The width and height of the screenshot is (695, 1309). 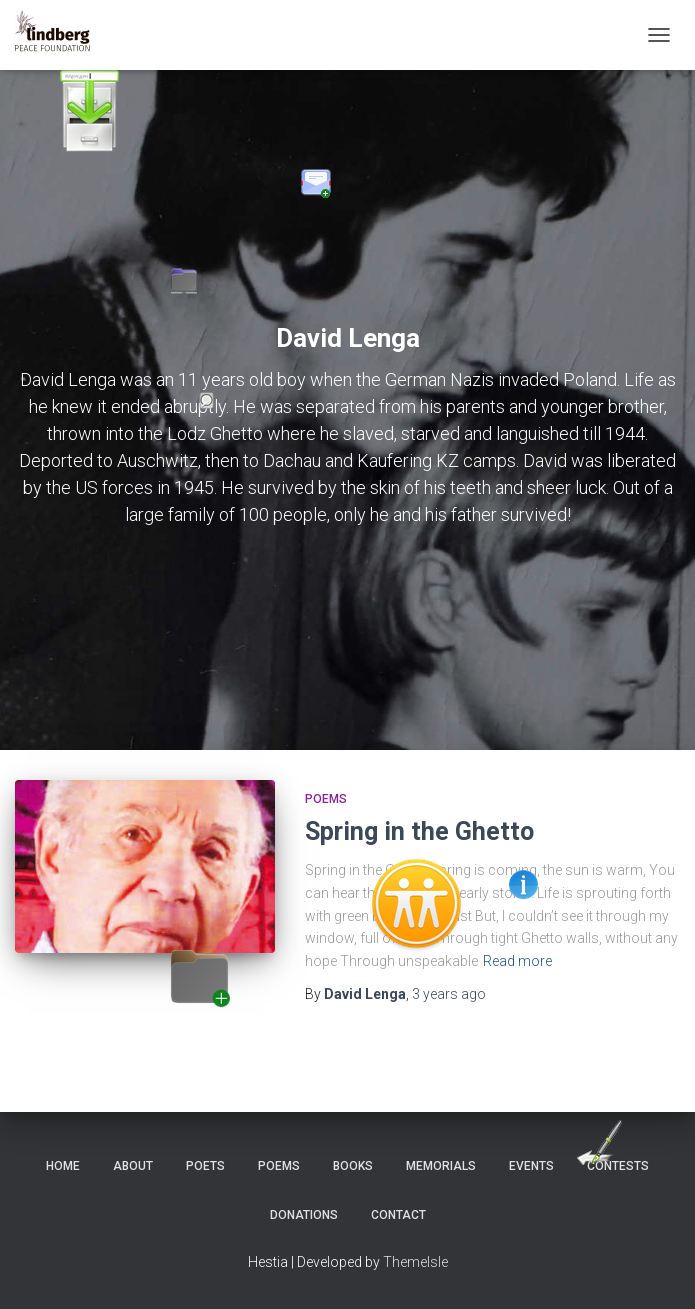 I want to click on open disk management utility, so click(x=206, y=400).